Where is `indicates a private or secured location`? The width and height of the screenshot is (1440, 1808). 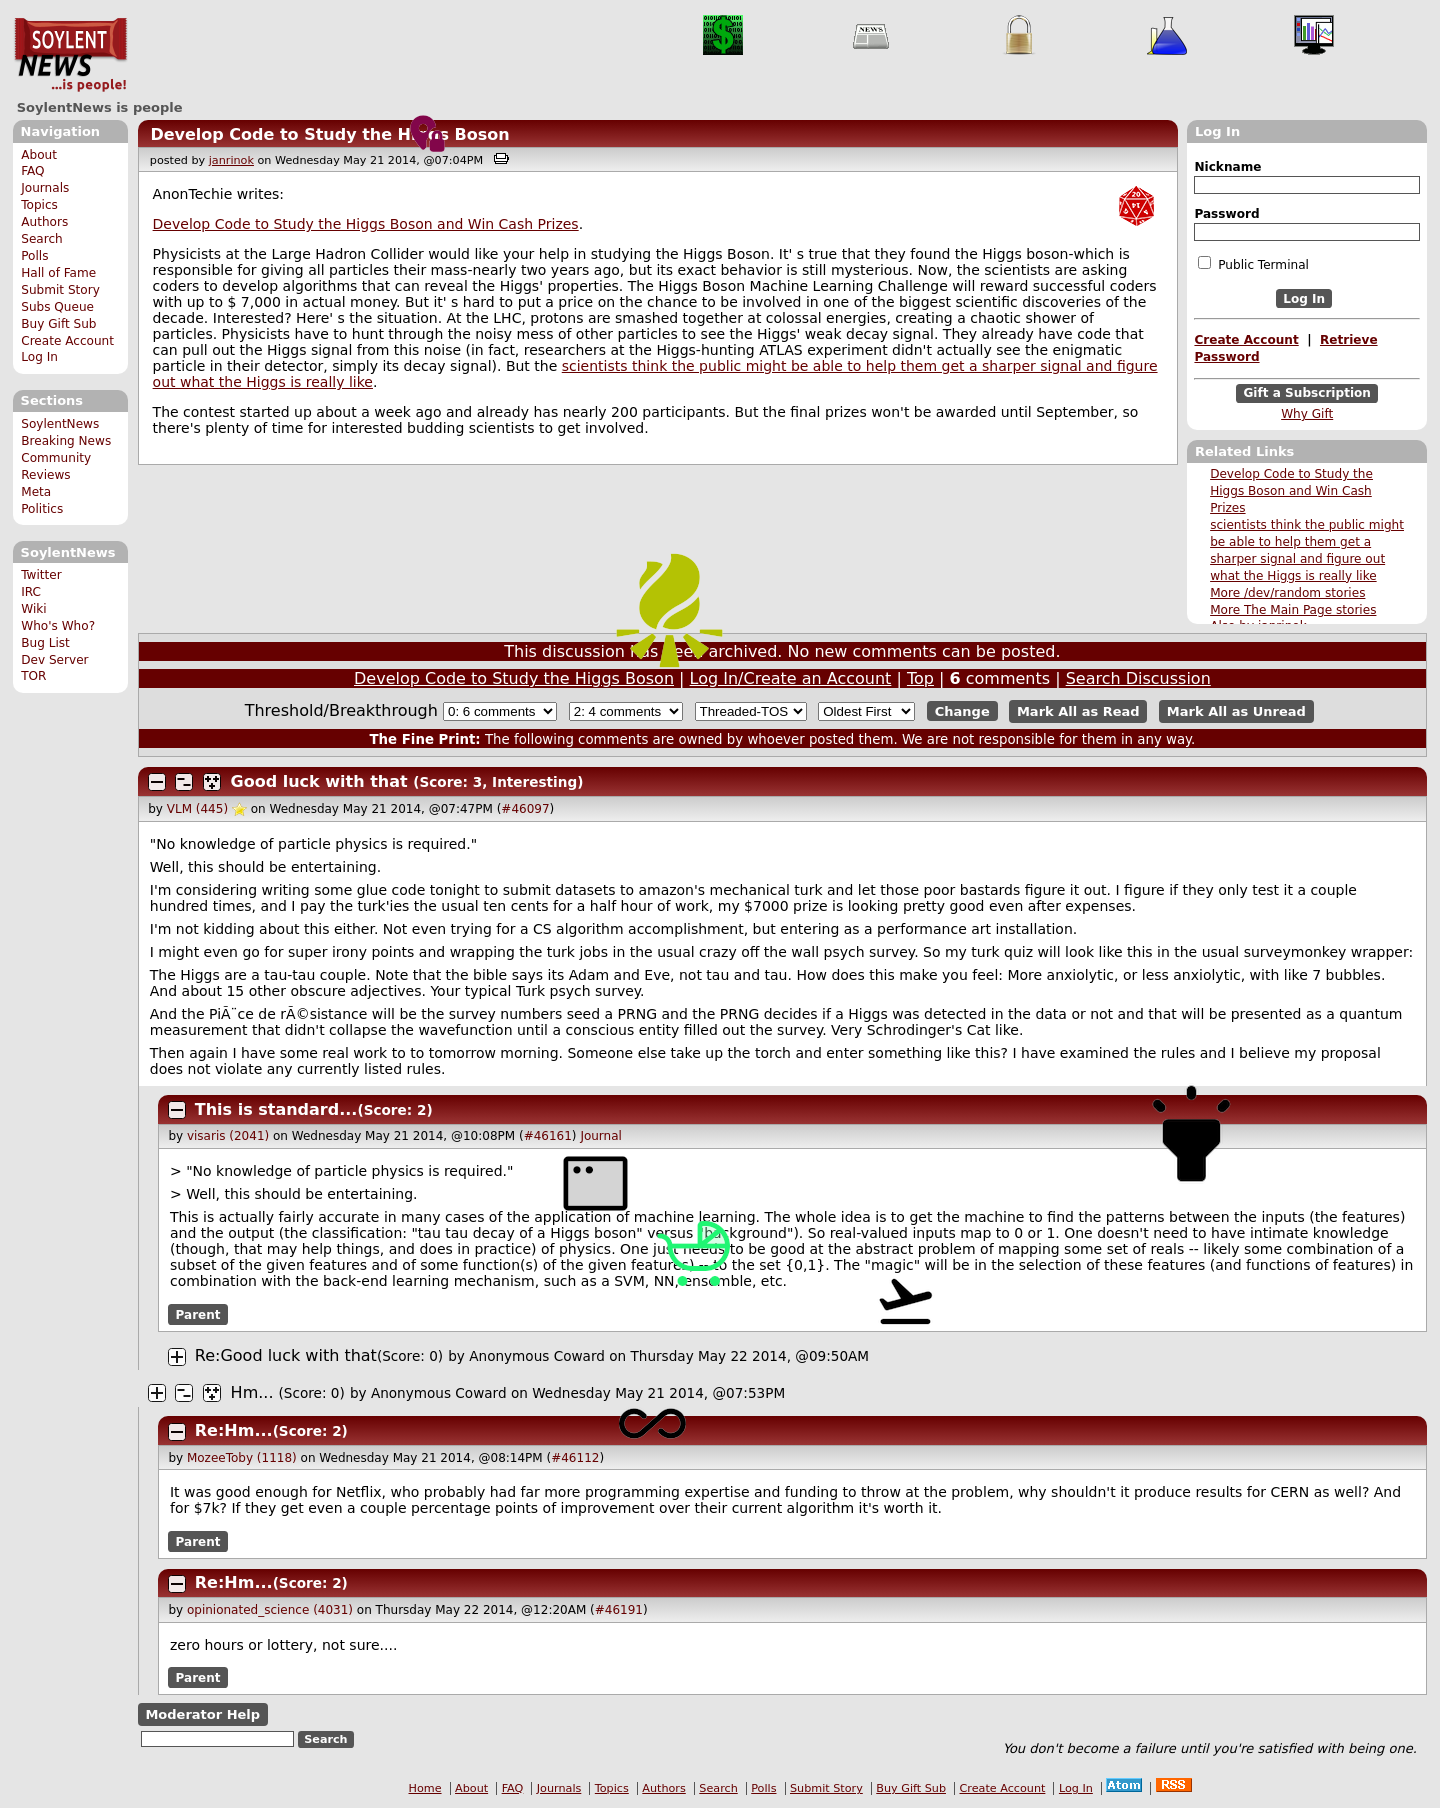 indicates a private or secured location is located at coordinates (427, 132).